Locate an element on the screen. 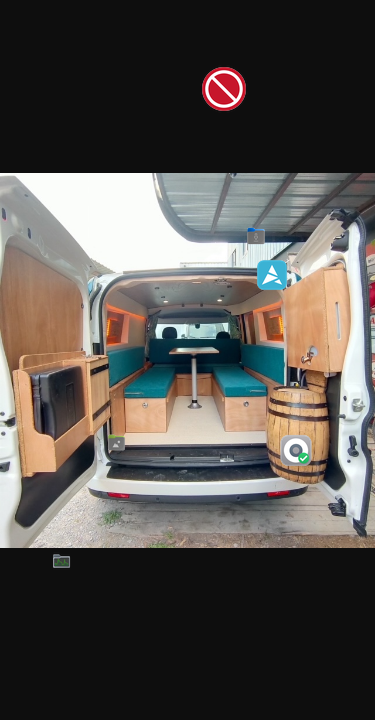 The image size is (375, 720). open downloads folder is located at coordinates (256, 236).